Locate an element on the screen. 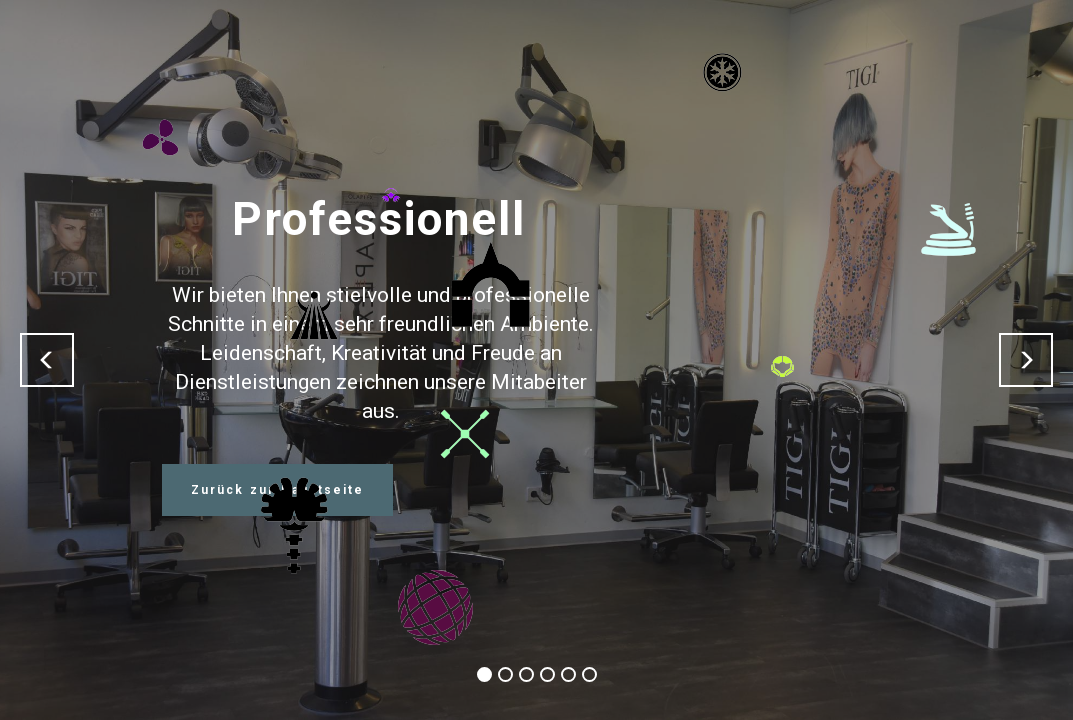 Image resolution: width=1073 pixels, height=720 pixels. launch Metroid or Samus-themed game content is located at coordinates (782, 366).